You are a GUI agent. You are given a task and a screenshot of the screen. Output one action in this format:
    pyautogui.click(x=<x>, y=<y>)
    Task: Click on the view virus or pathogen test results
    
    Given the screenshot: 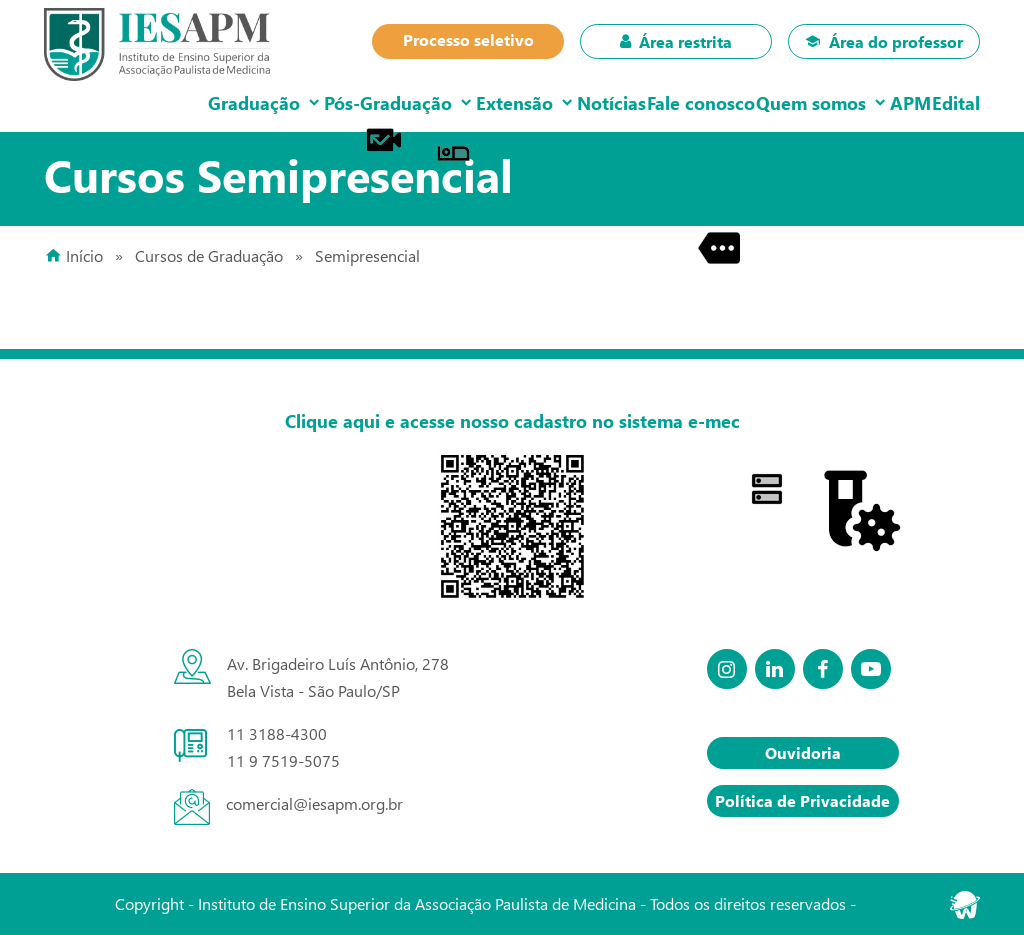 What is the action you would take?
    pyautogui.click(x=857, y=508)
    